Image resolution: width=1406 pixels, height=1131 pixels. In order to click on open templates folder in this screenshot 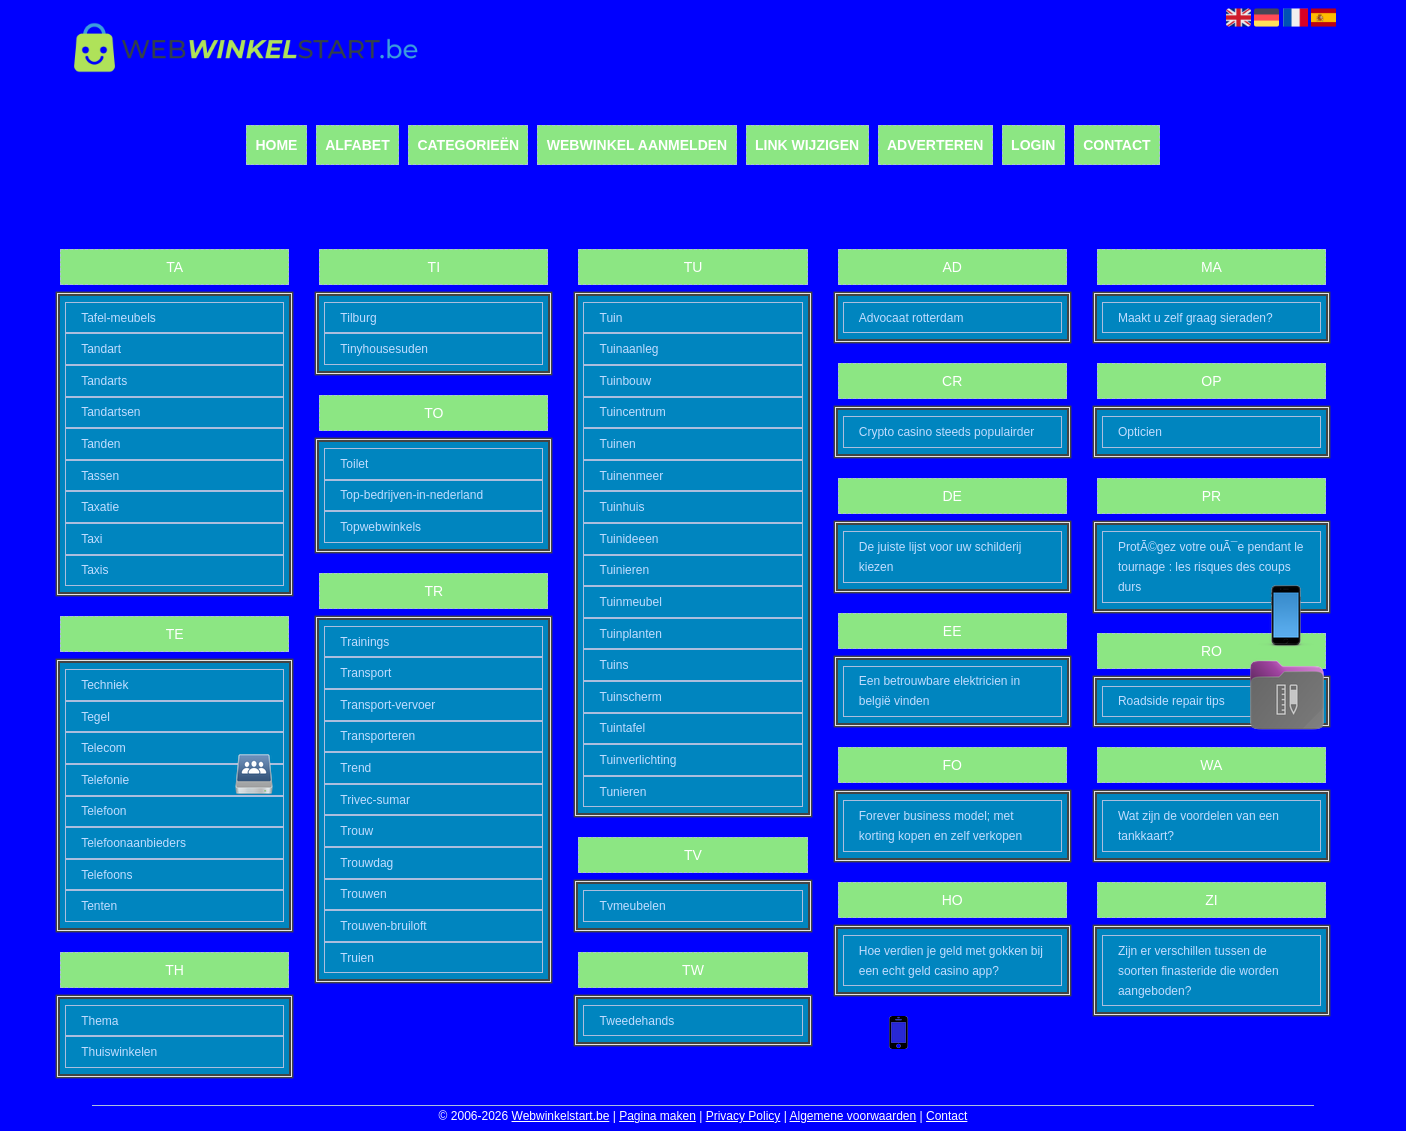, I will do `click(1287, 695)`.